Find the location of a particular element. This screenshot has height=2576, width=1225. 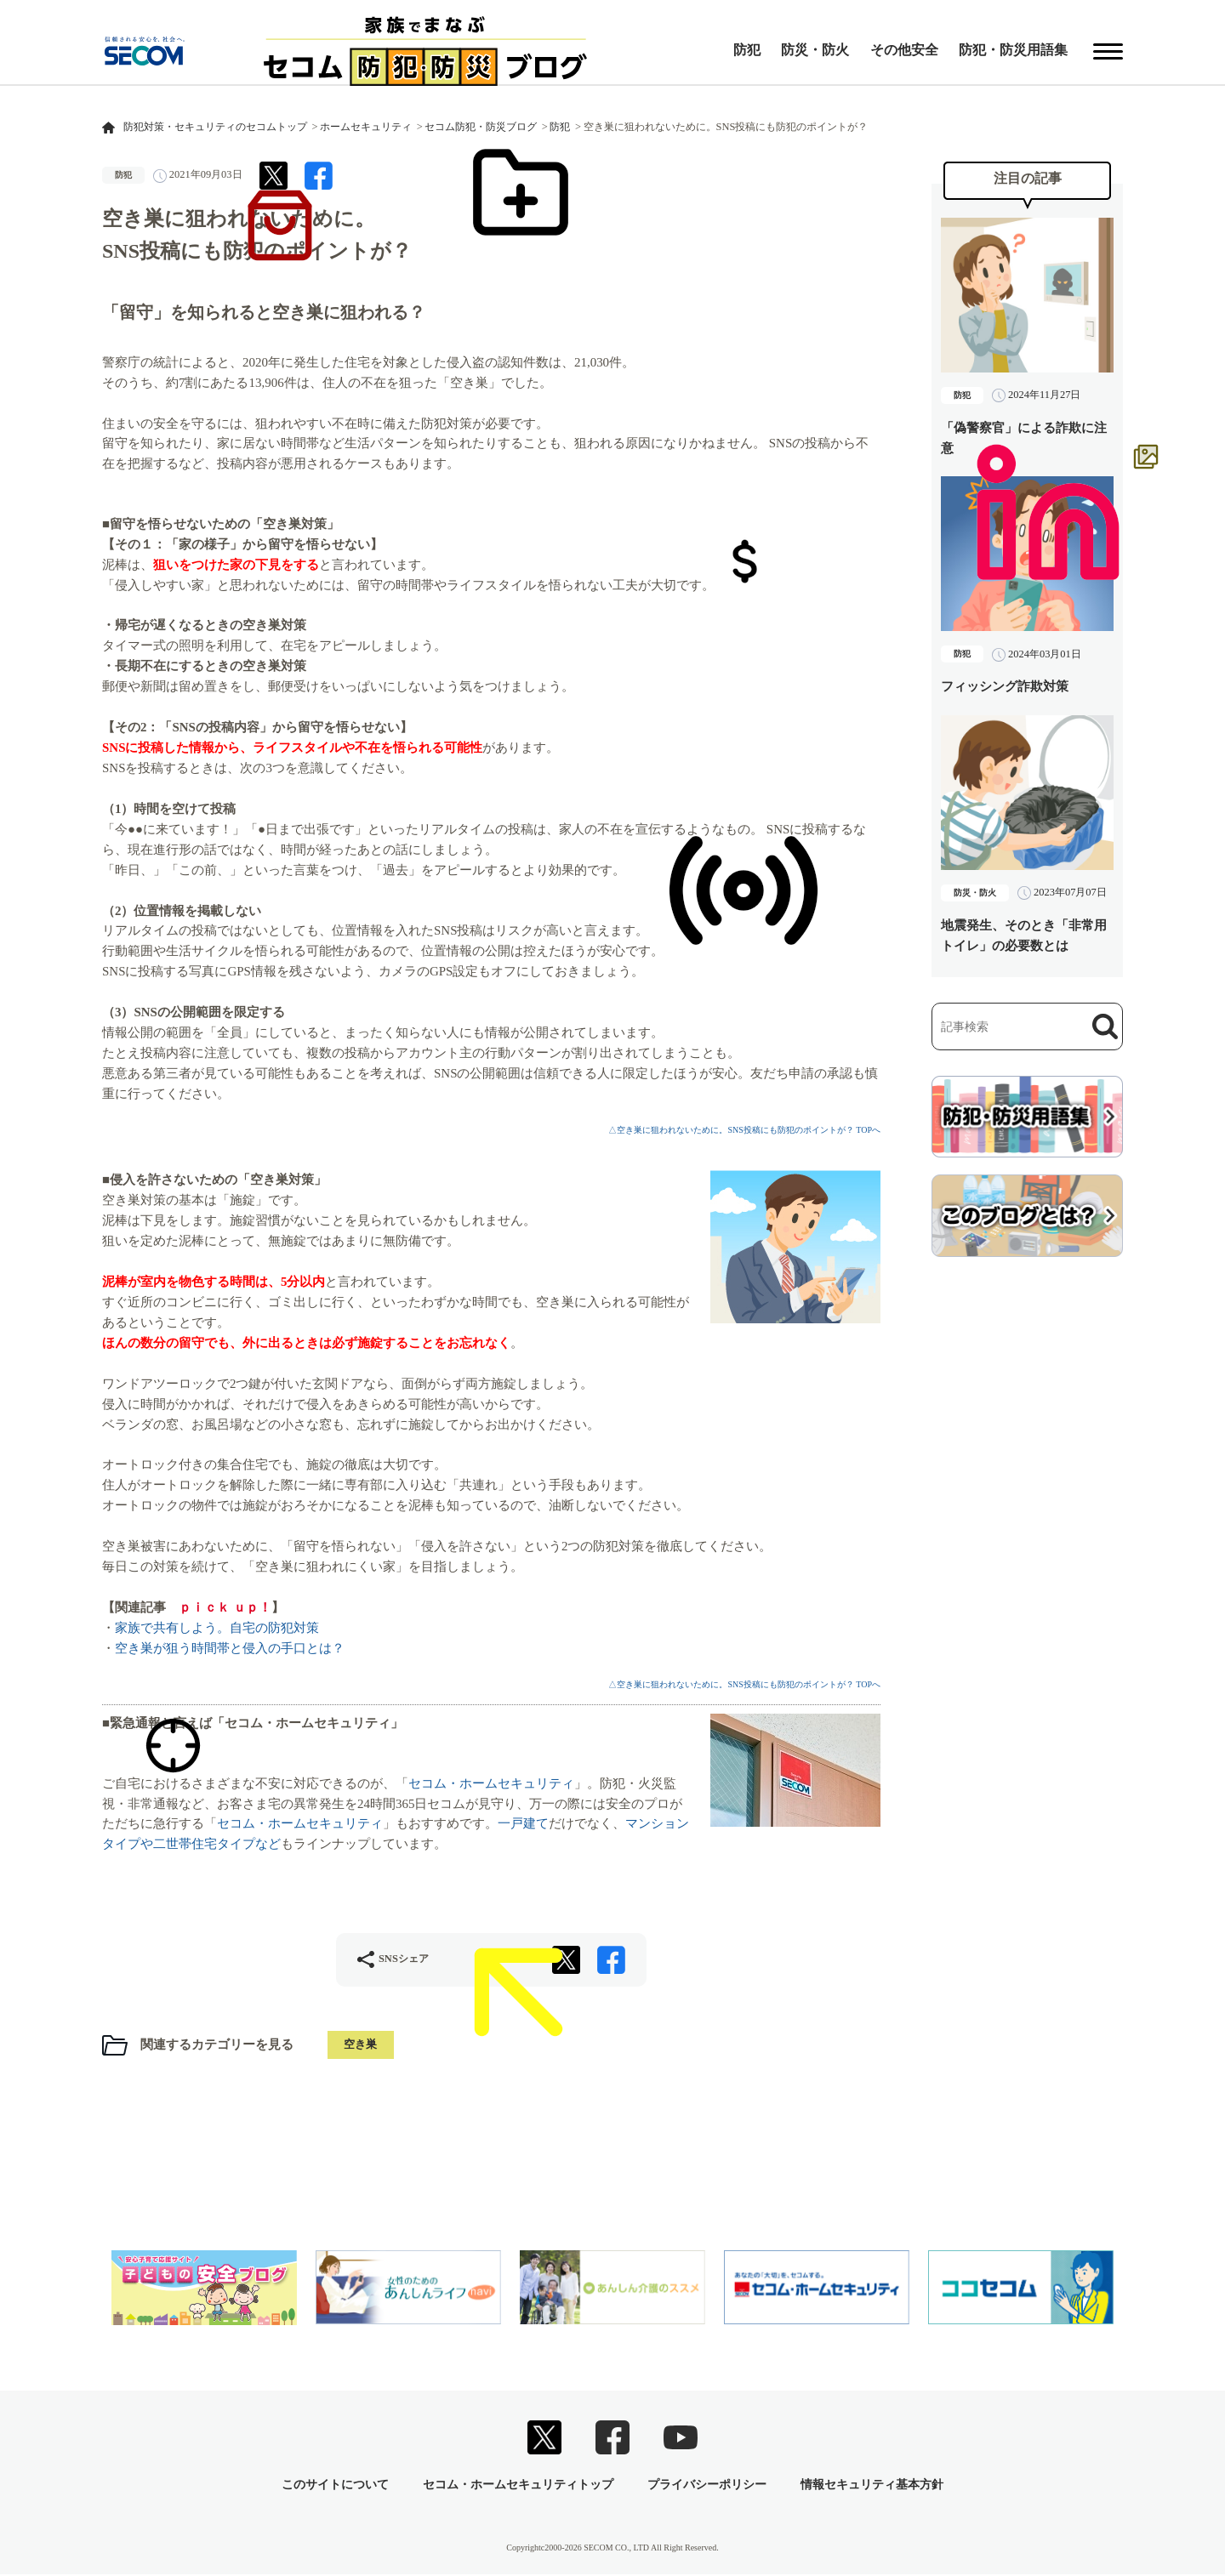

center map on current location is located at coordinates (173, 1745).